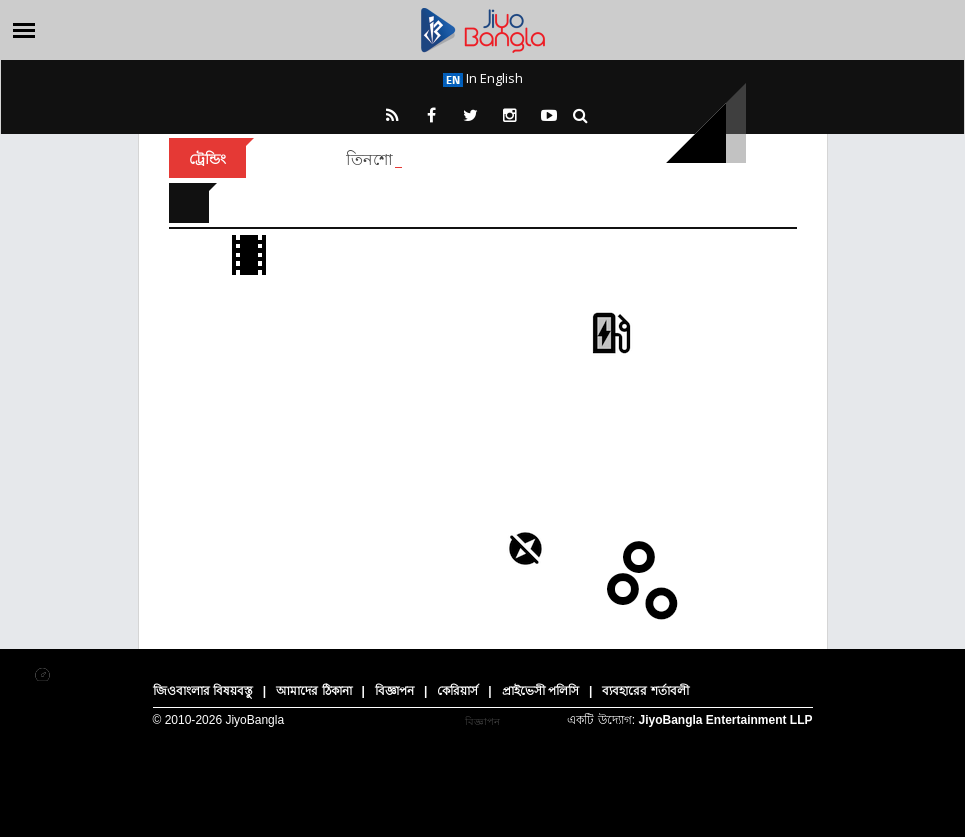 Image resolution: width=965 pixels, height=837 pixels. Describe the element at coordinates (706, 123) in the screenshot. I see `indicates moderate cellular signal strength` at that location.